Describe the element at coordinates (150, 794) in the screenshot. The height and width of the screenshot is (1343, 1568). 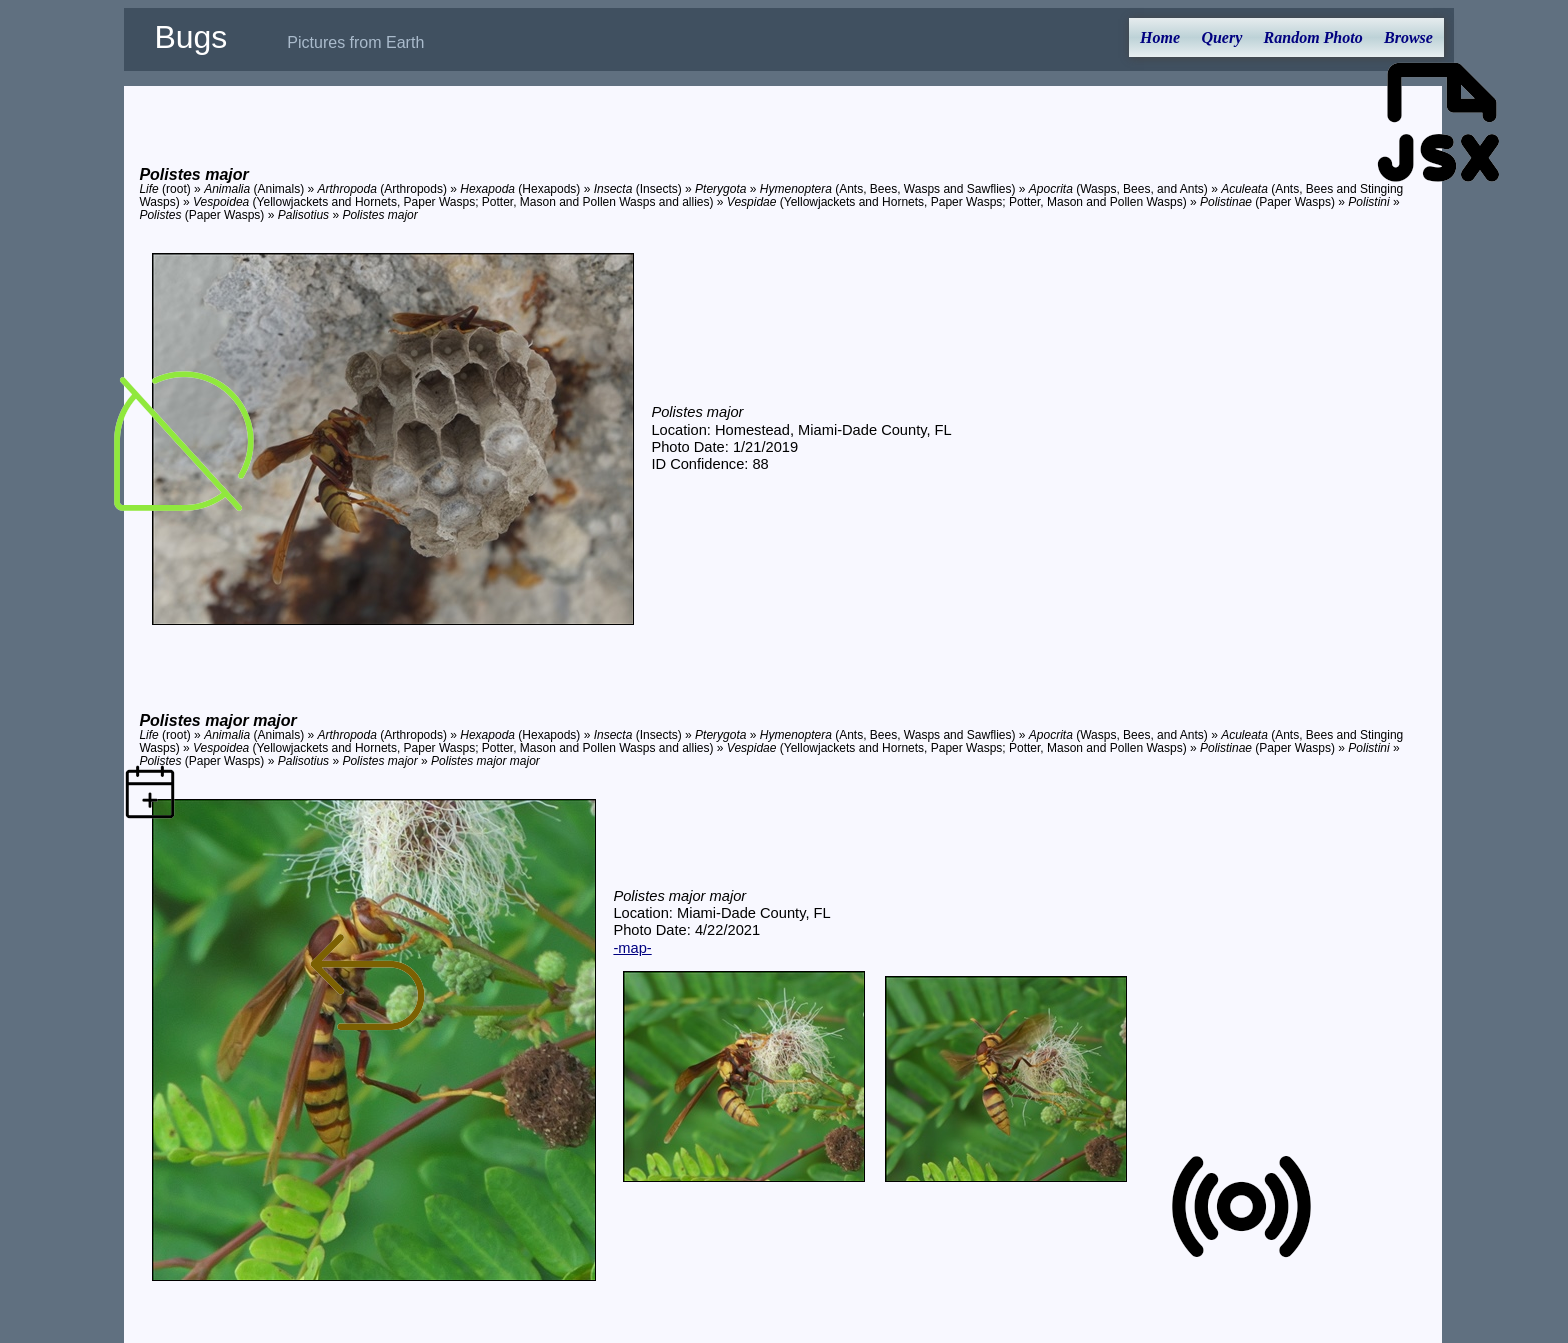
I see `add a new calendar event` at that location.